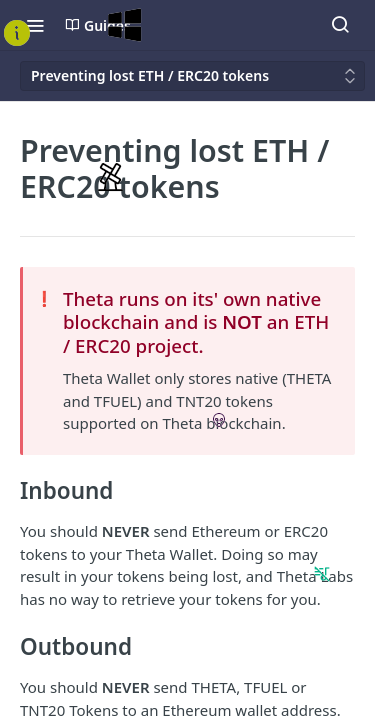 This screenshot has width=375, height=720. Describe the element at coordinates (126, 25) in the screenshot. I see `open the Windows start menu` at that location.